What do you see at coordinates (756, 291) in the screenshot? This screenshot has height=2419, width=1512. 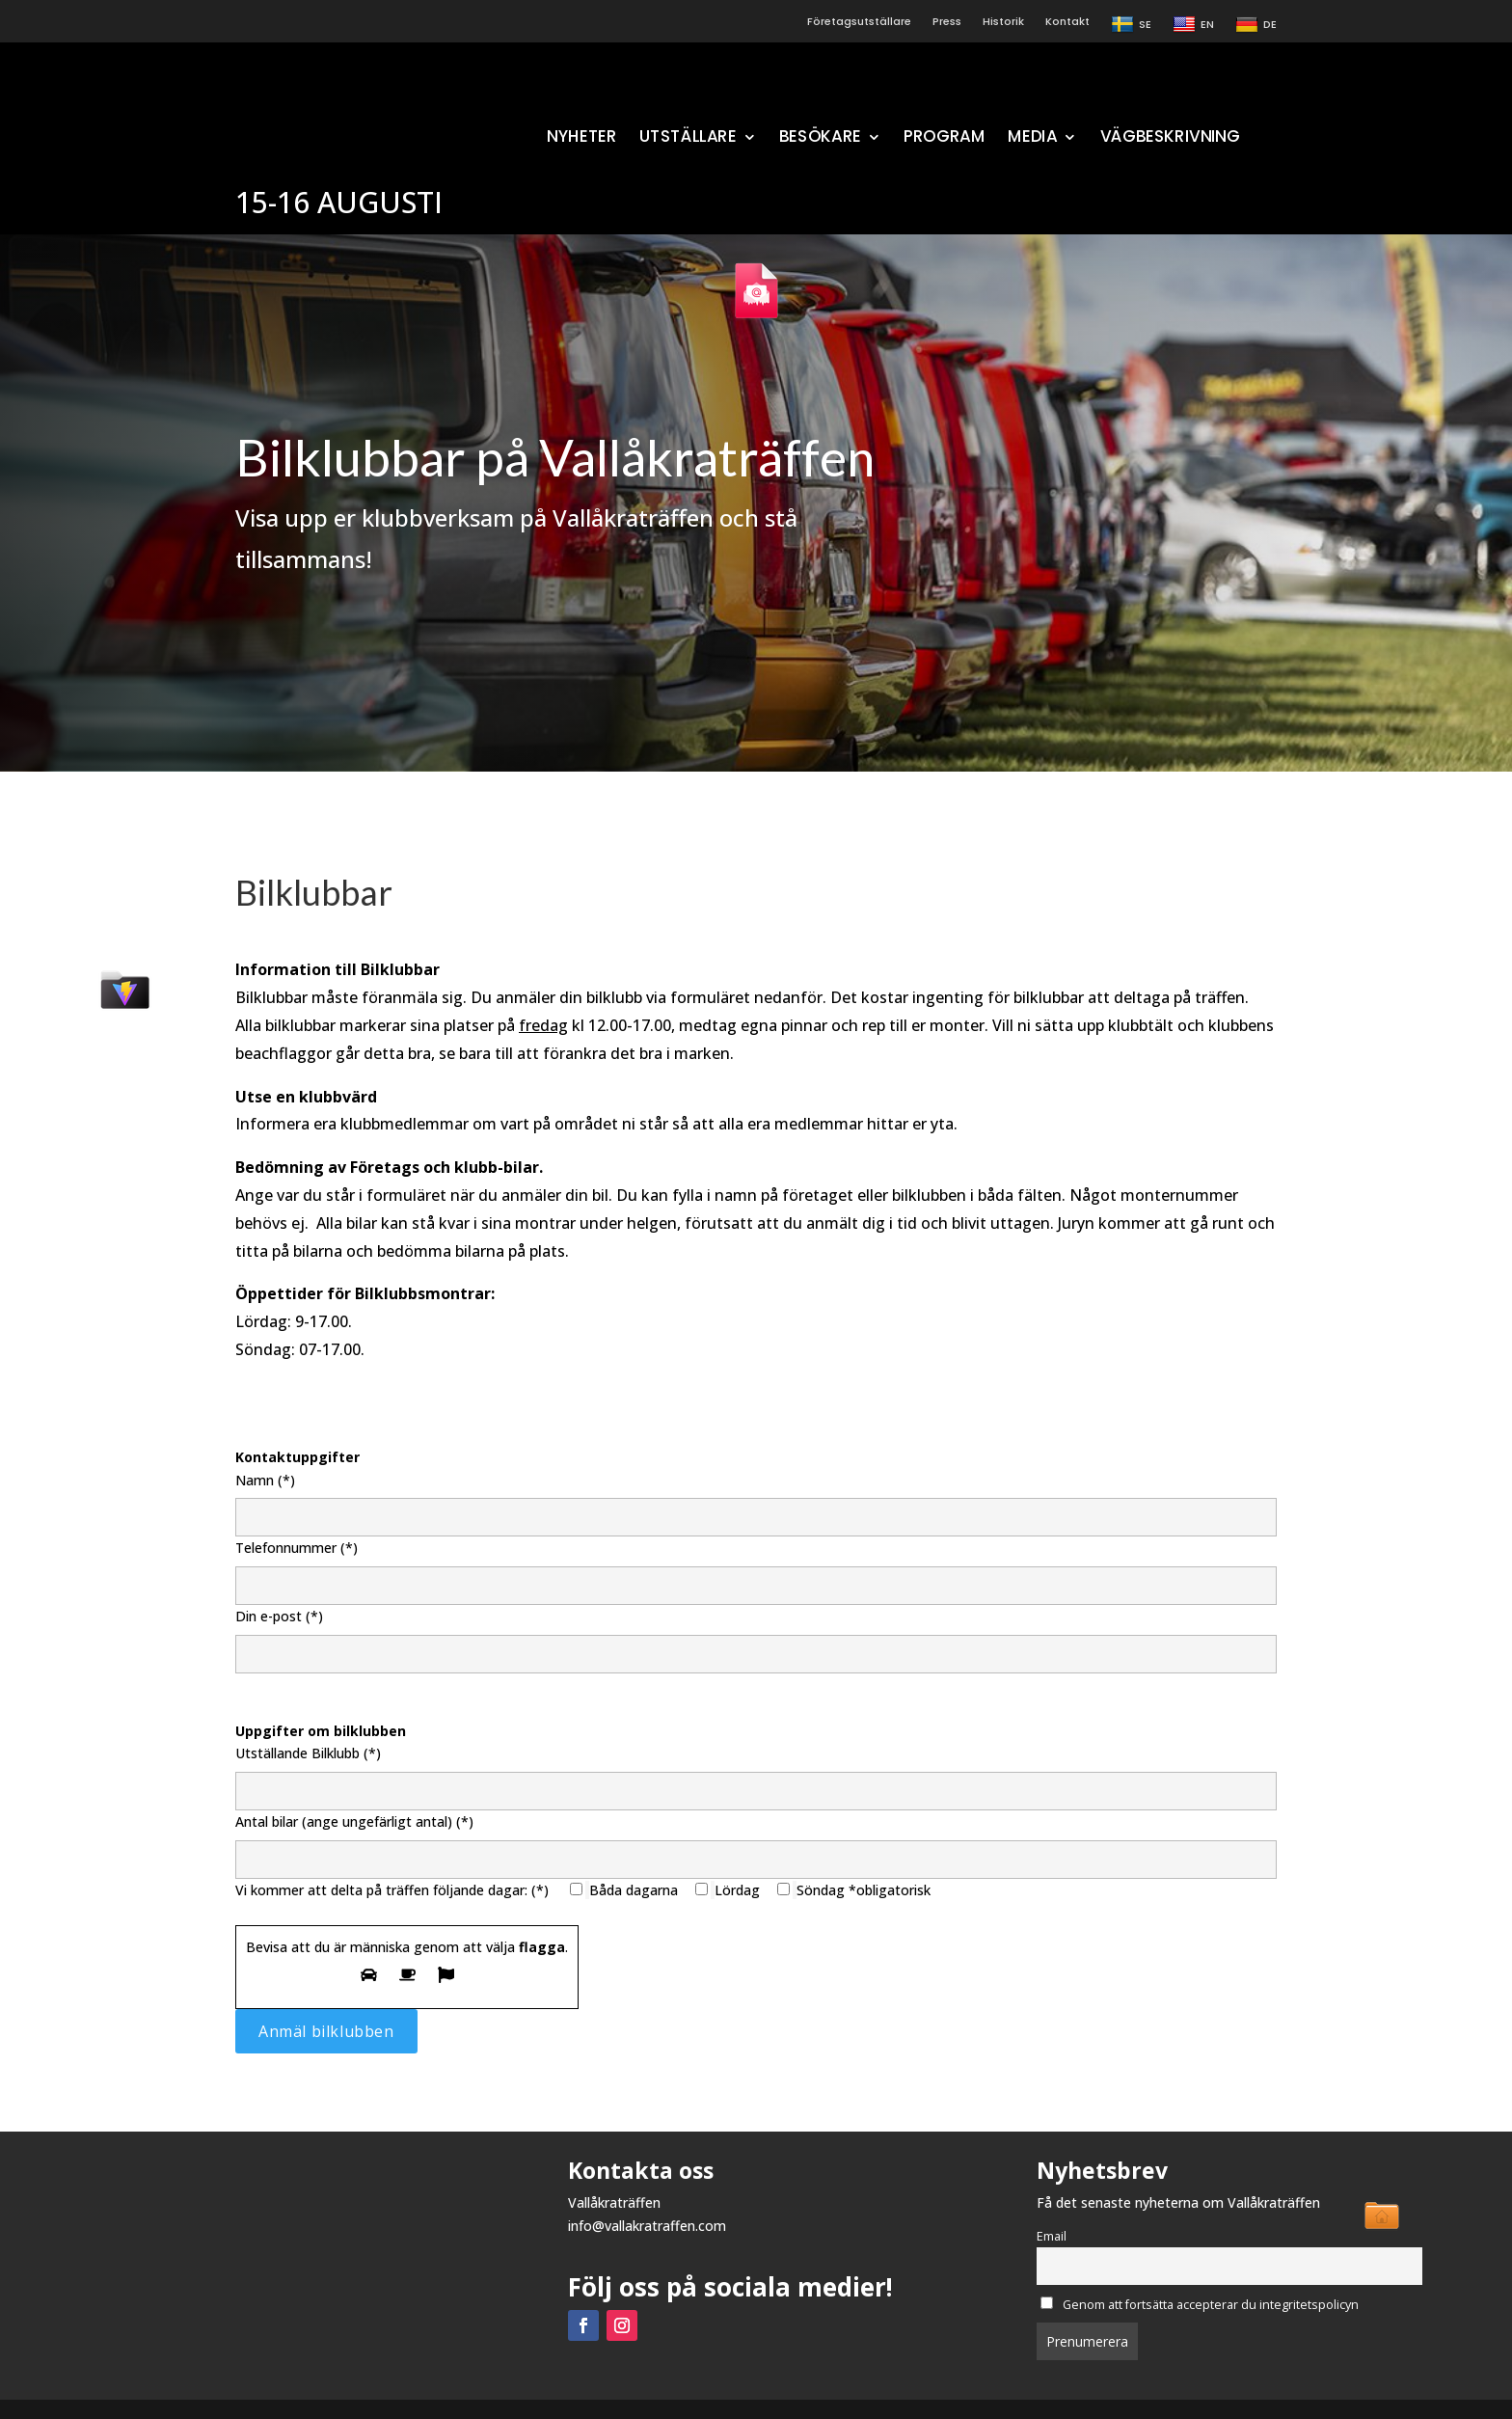 I see `a partially downloaded or incomplete email message file` at bounding box center [756, 291].